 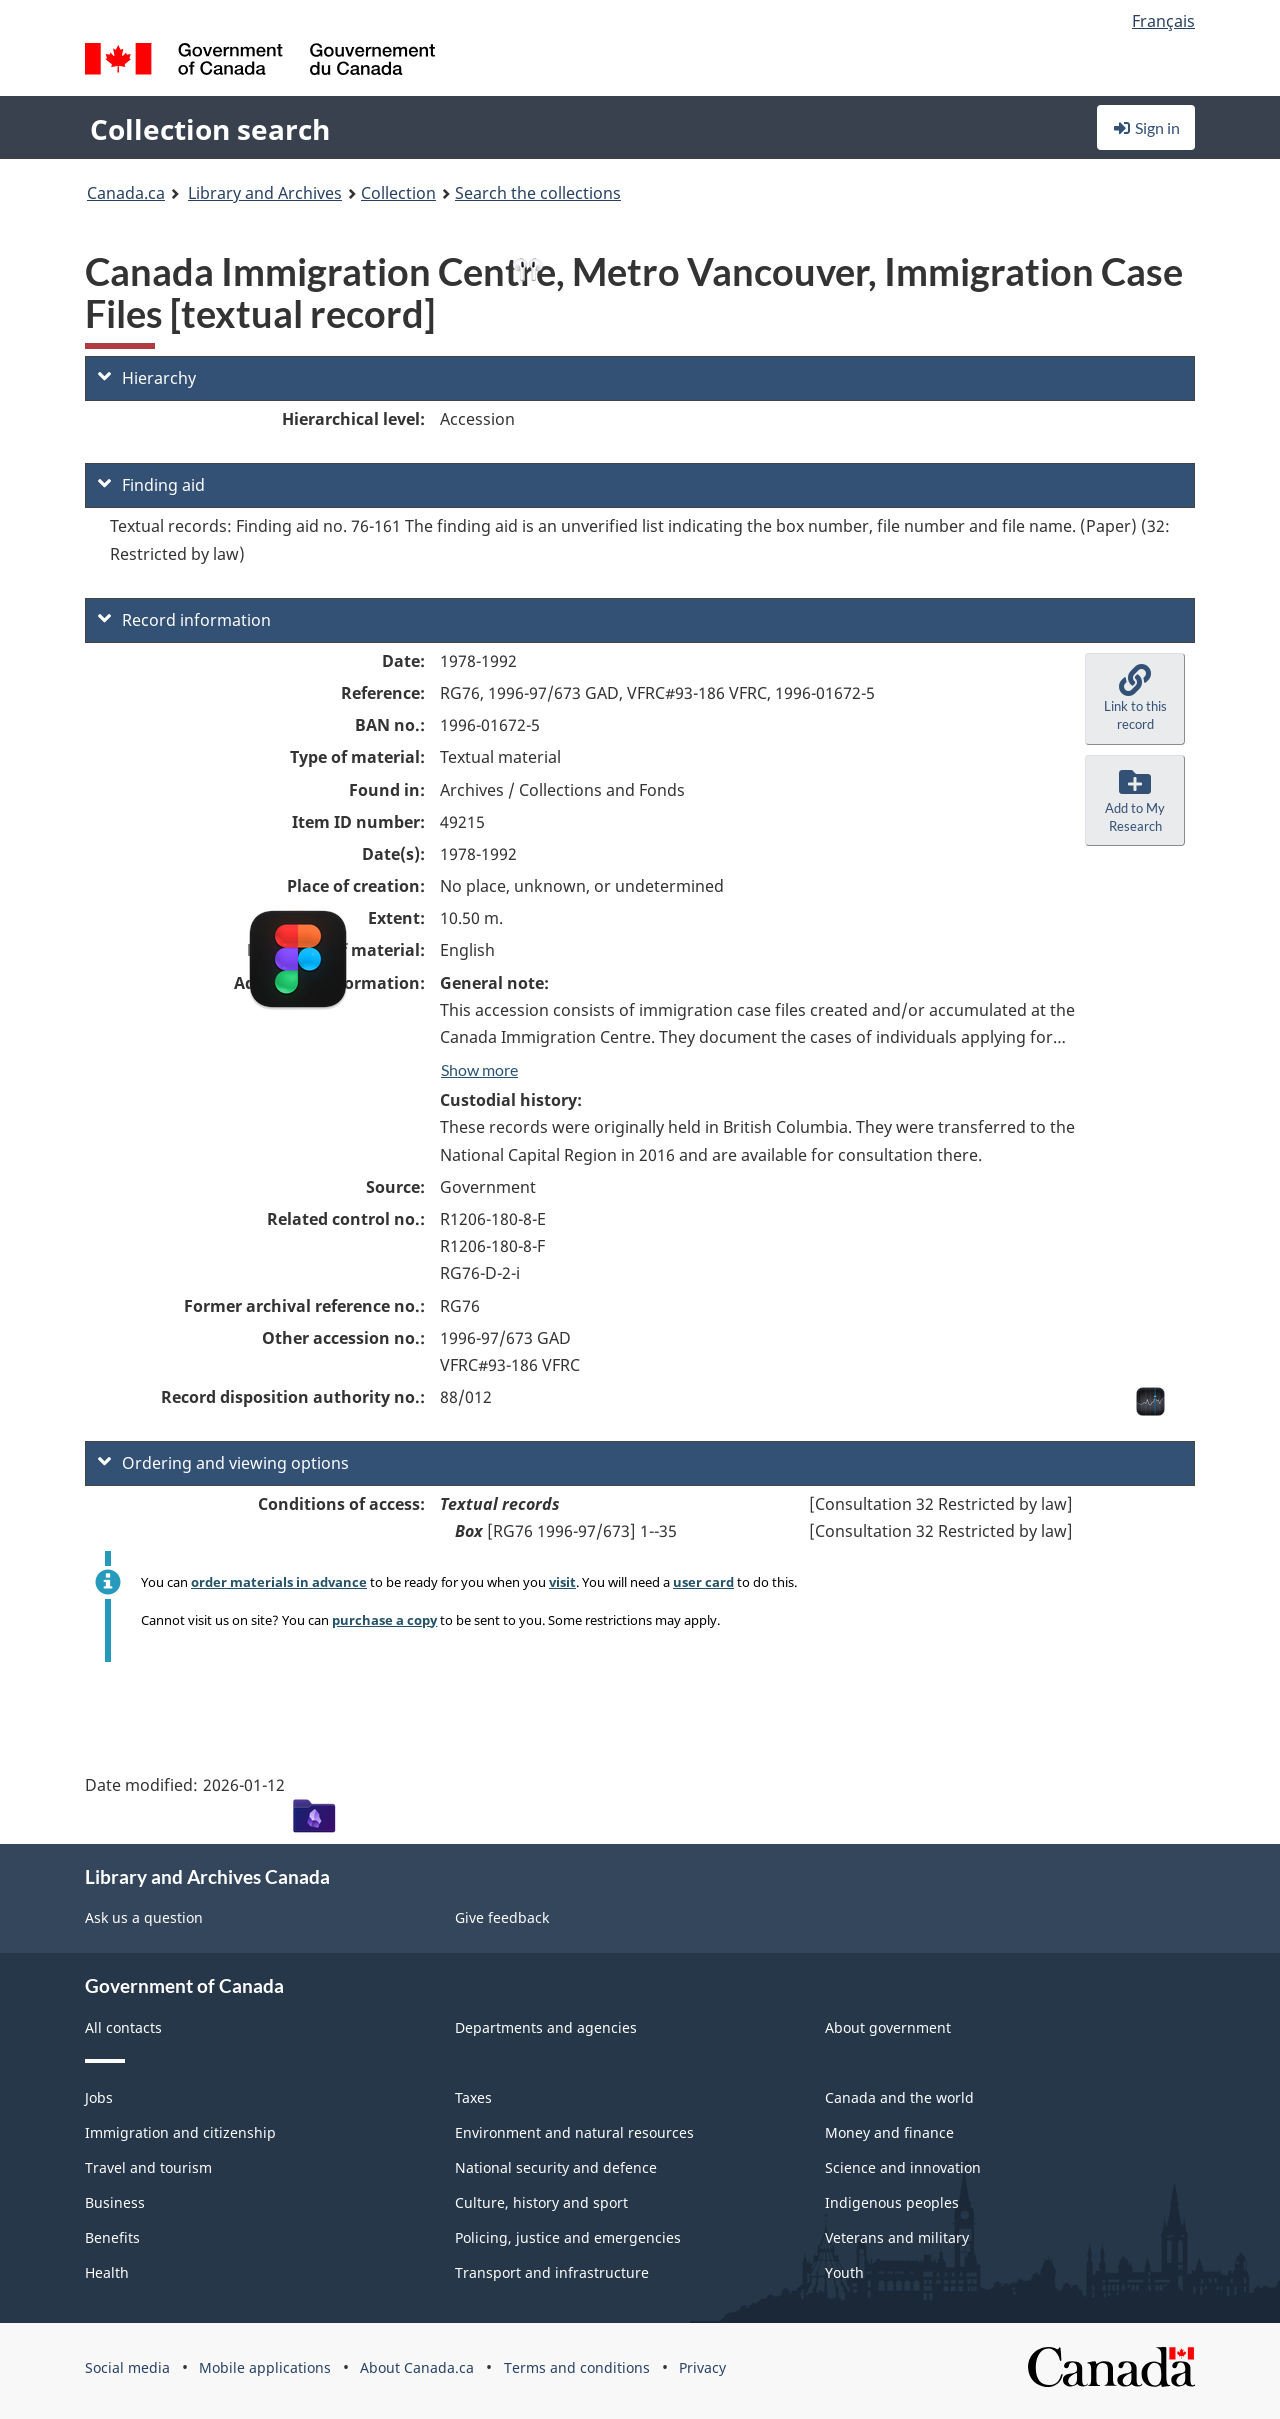 I want to click on open figma design application, so click(x=298, y=959).